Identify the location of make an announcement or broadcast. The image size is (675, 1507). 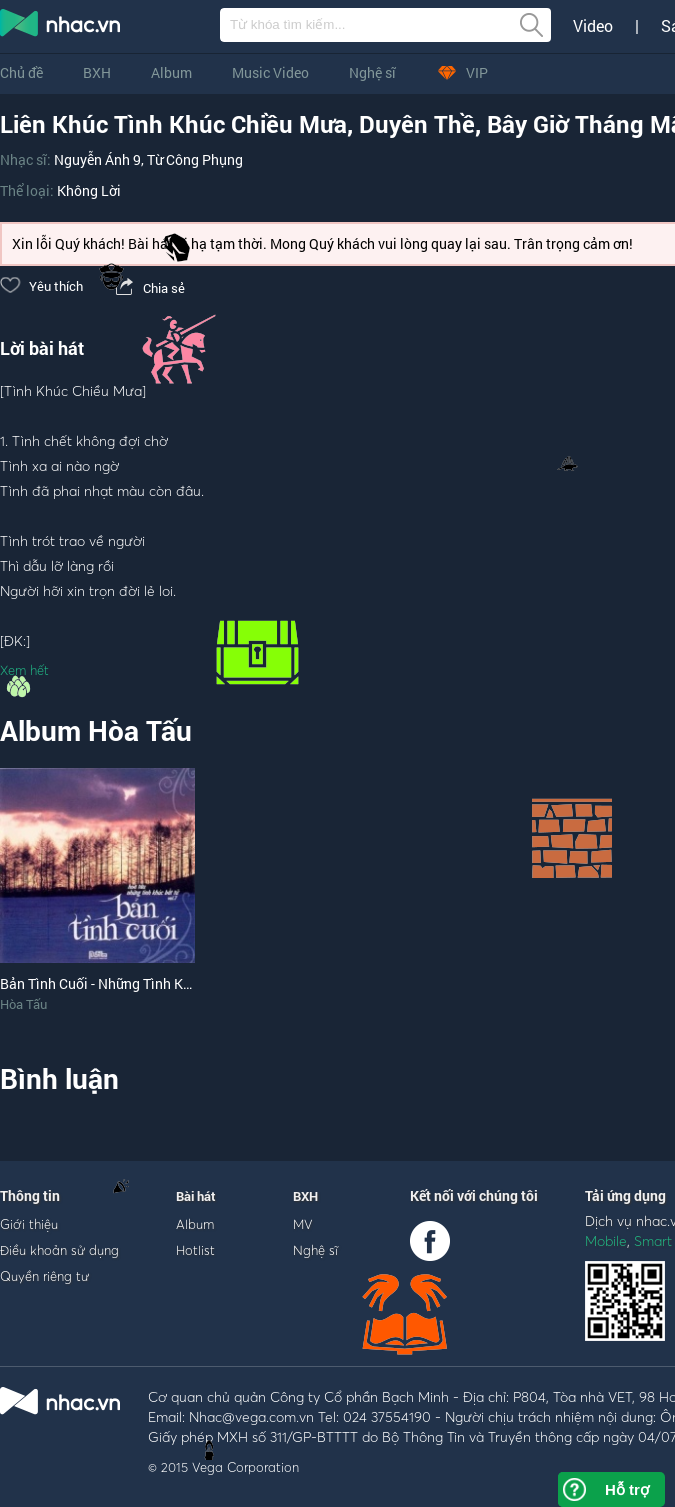
(121, 1187).